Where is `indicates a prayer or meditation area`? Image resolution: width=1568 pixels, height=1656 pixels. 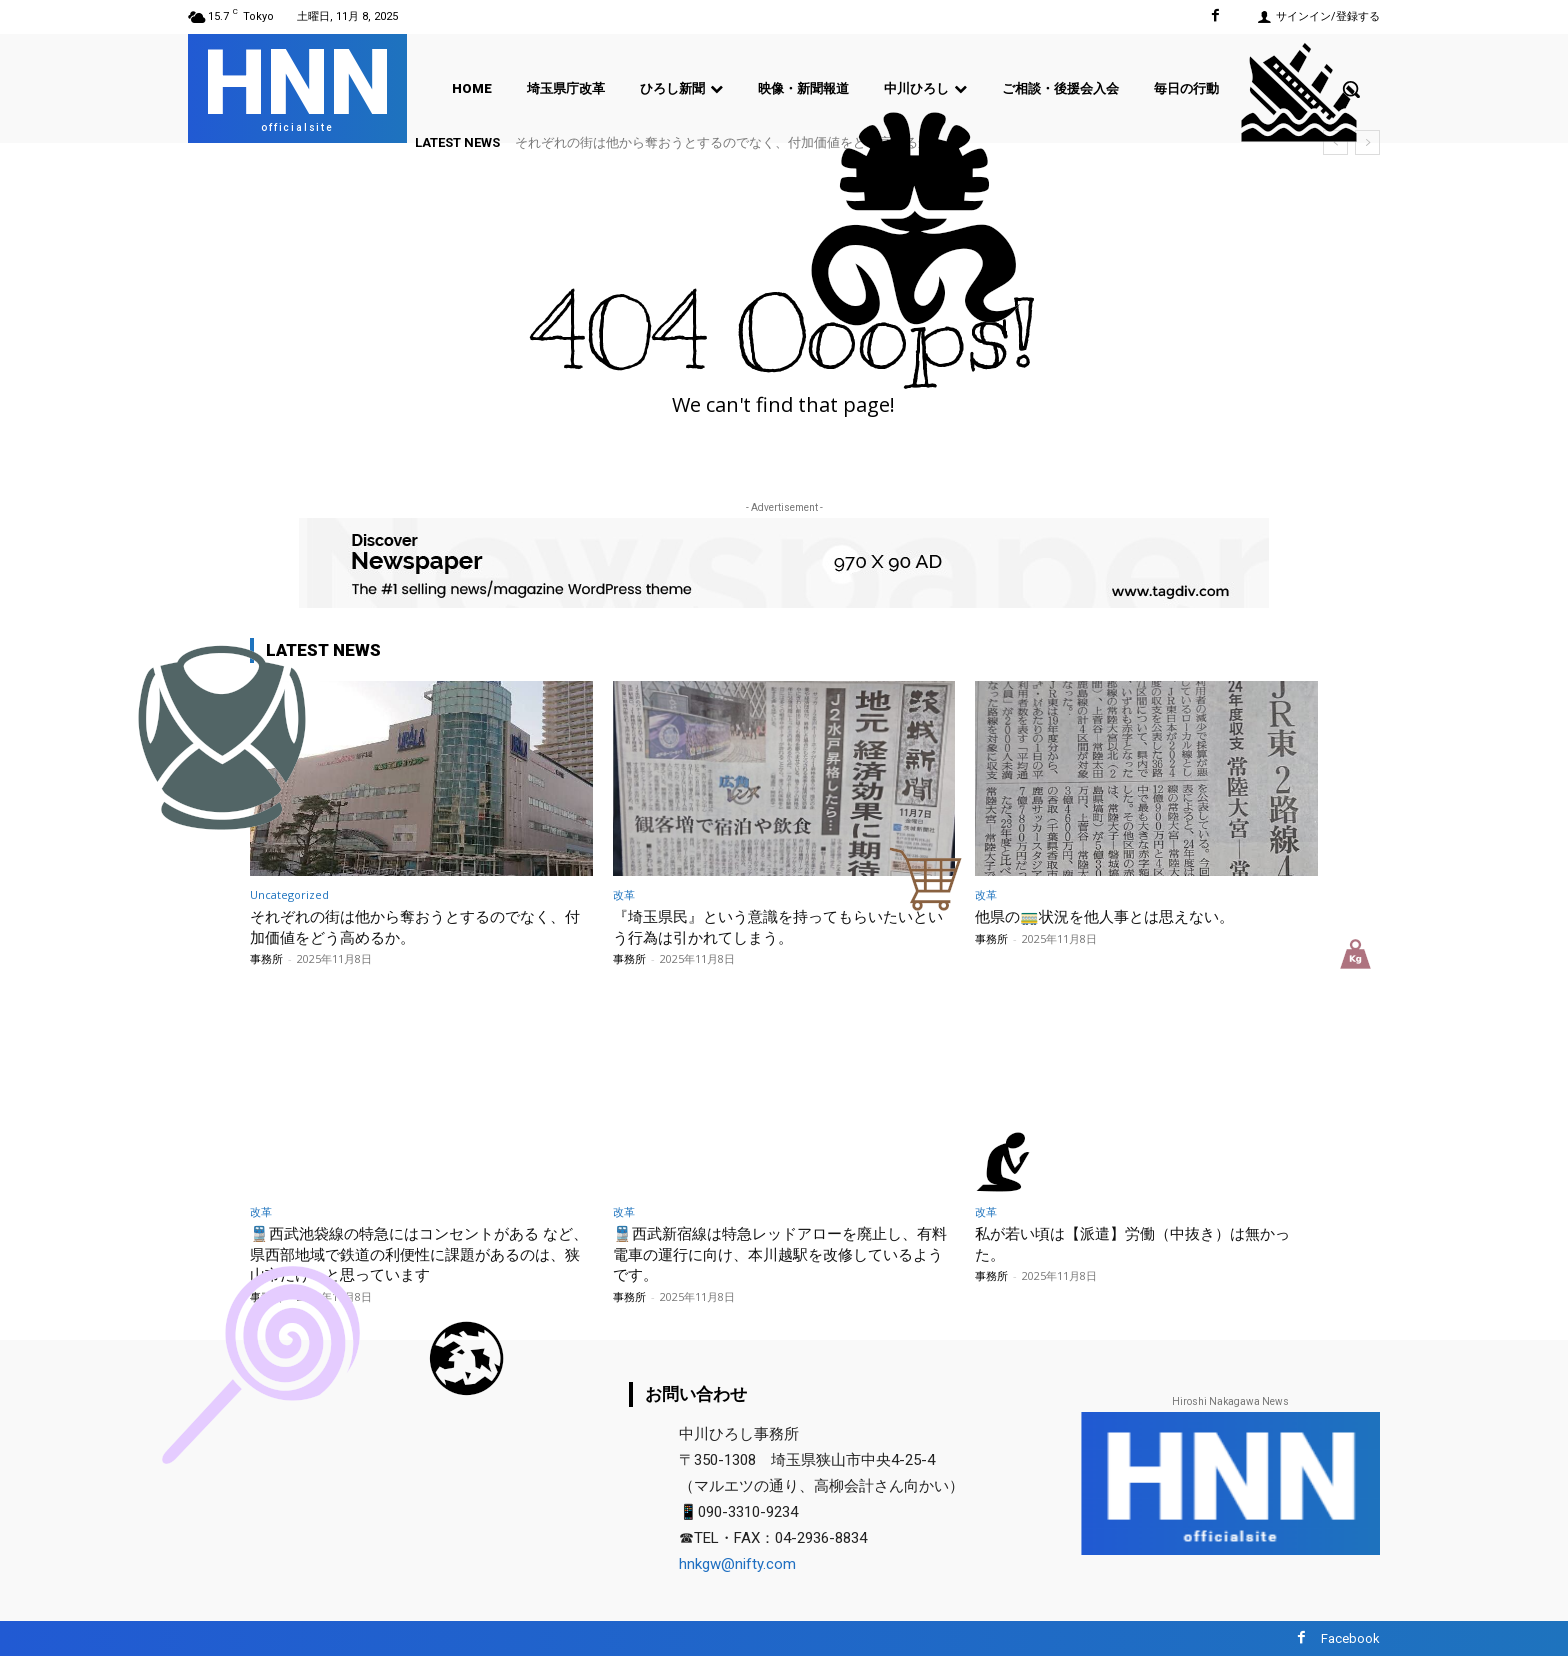
indicates a prayer or meditation area is located at coordinates (1003, 1160).